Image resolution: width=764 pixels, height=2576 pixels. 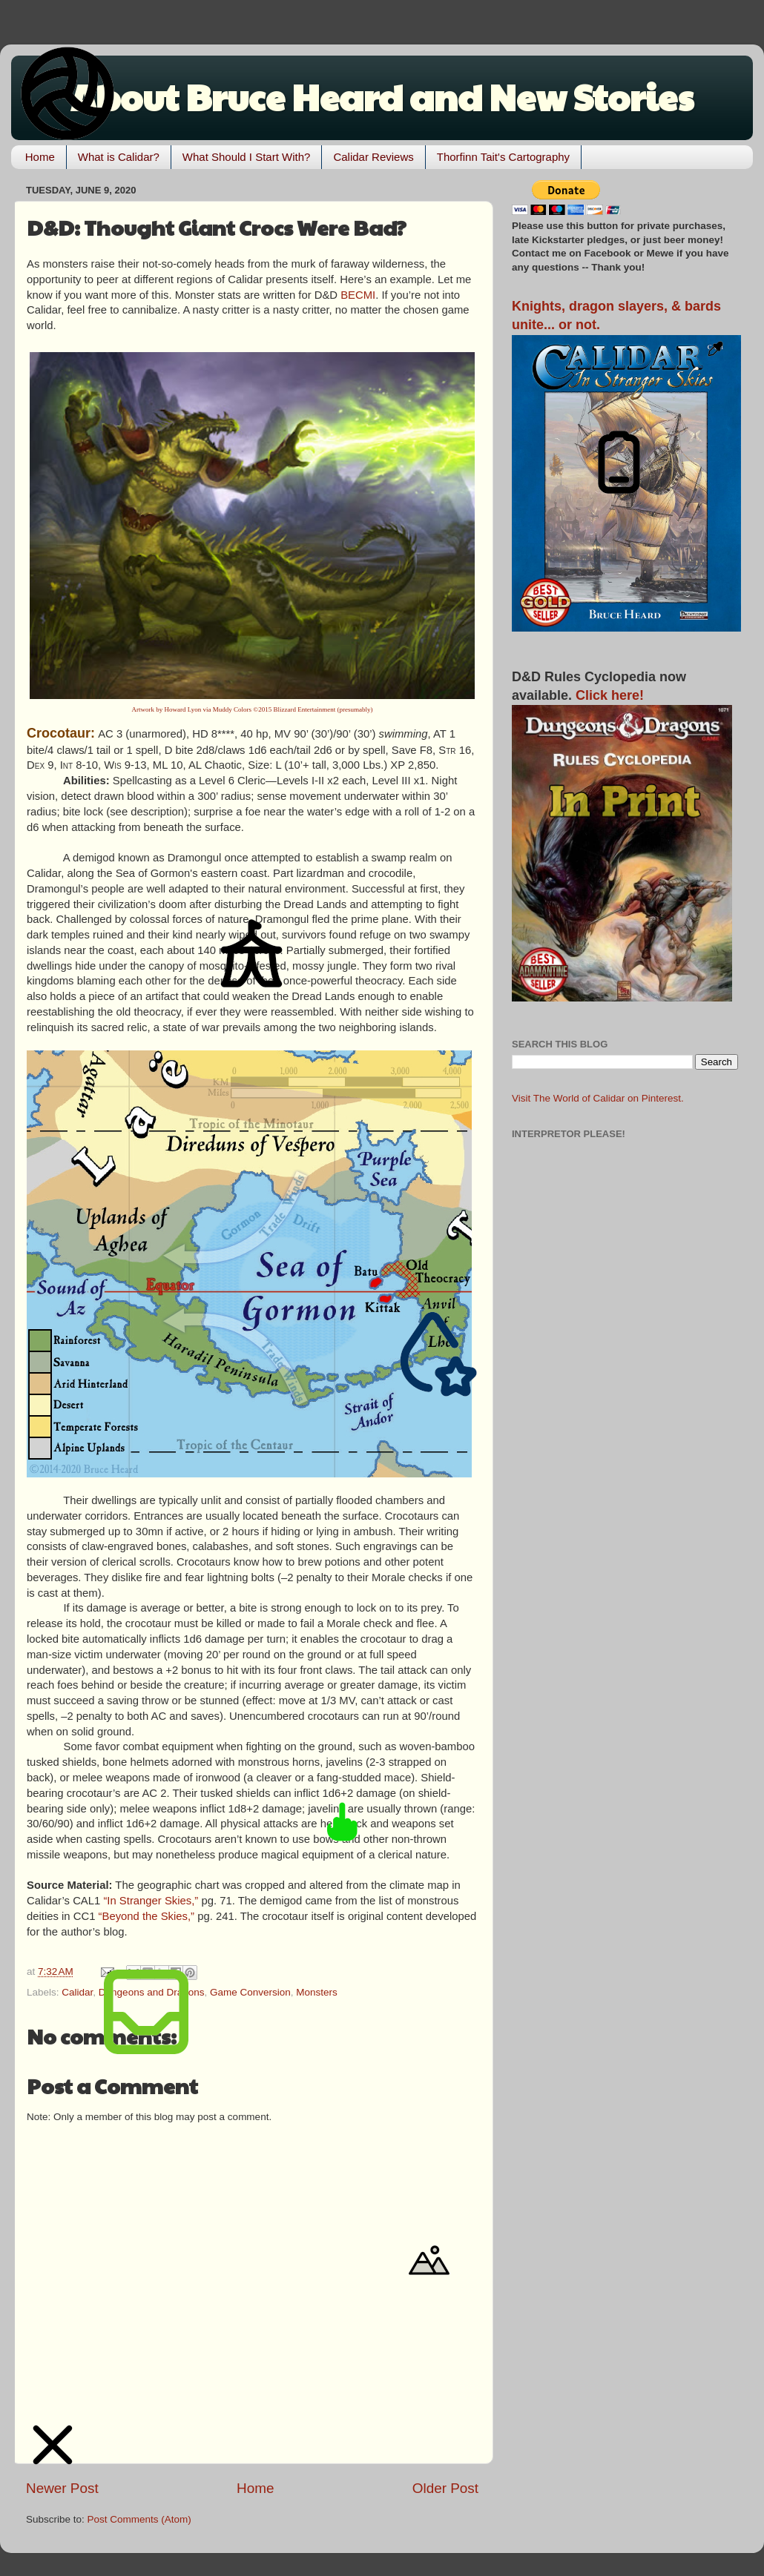 What do you see at coordinates (146, 2012) in the screenshot?
I see `view your inbox messages` at bounding box center [146, 2012].